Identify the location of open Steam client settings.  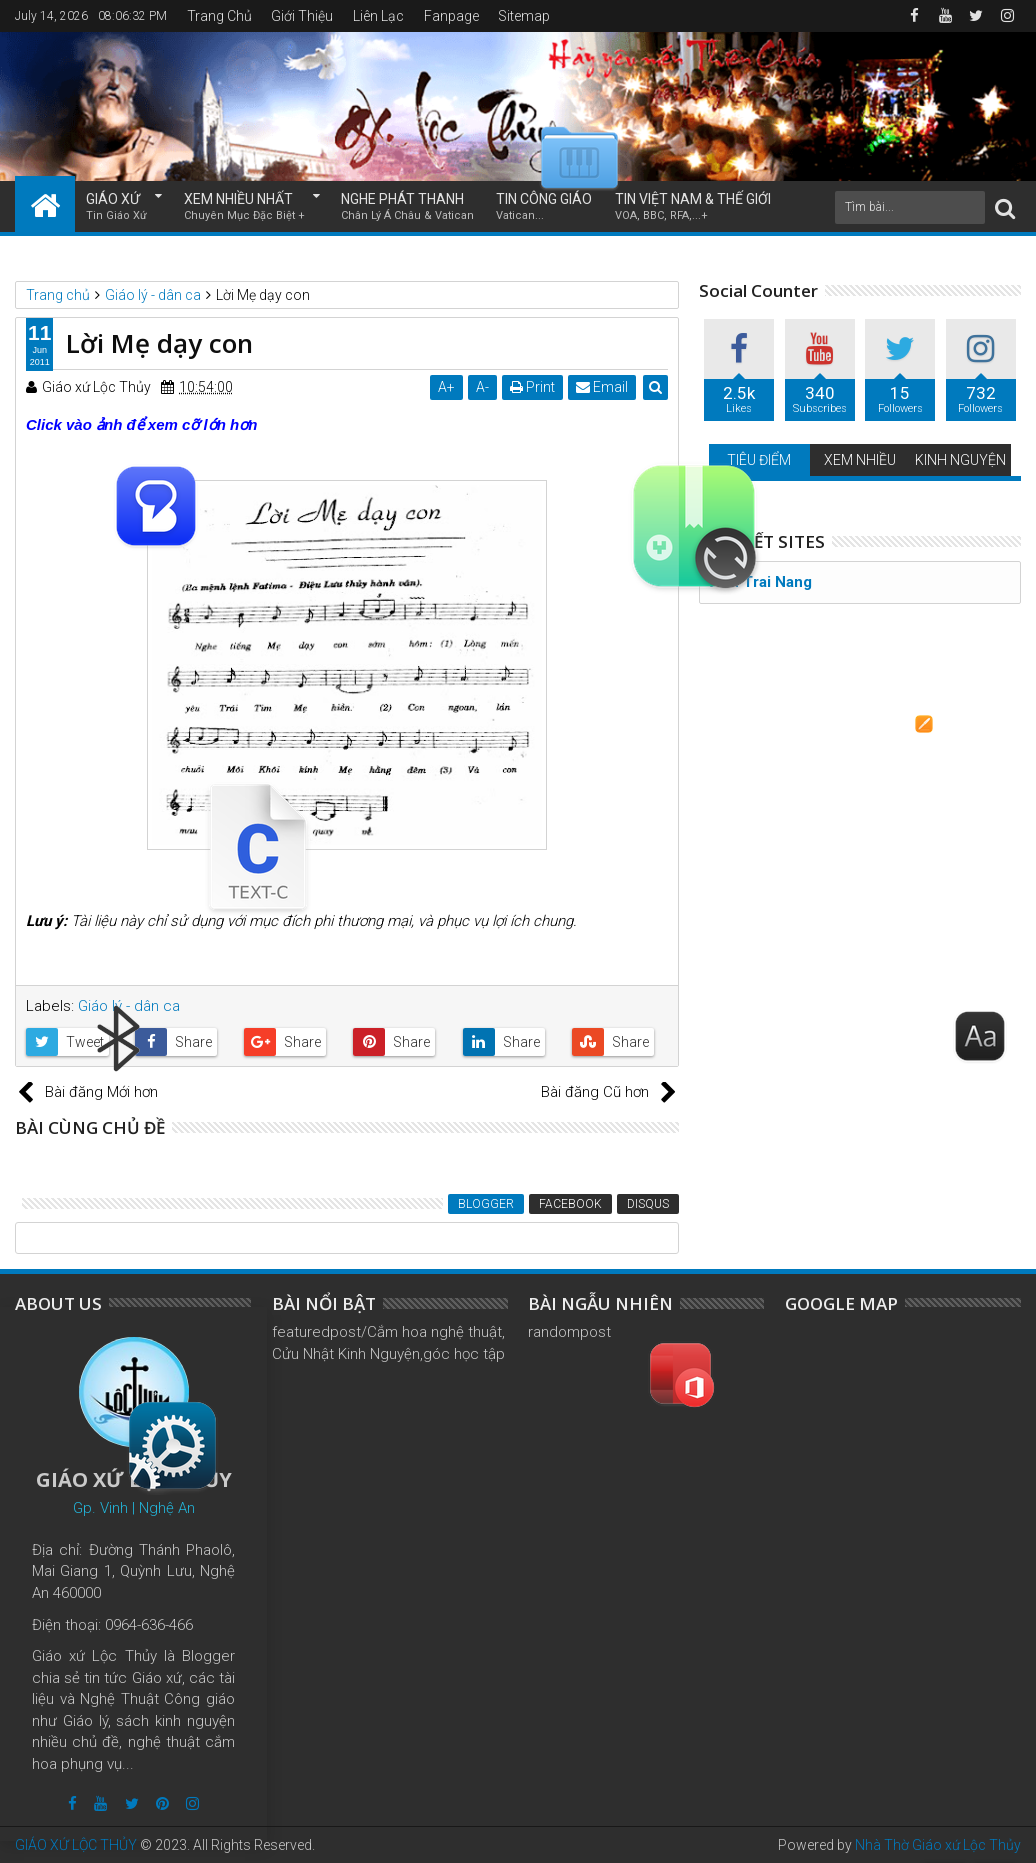
(172, 1445).